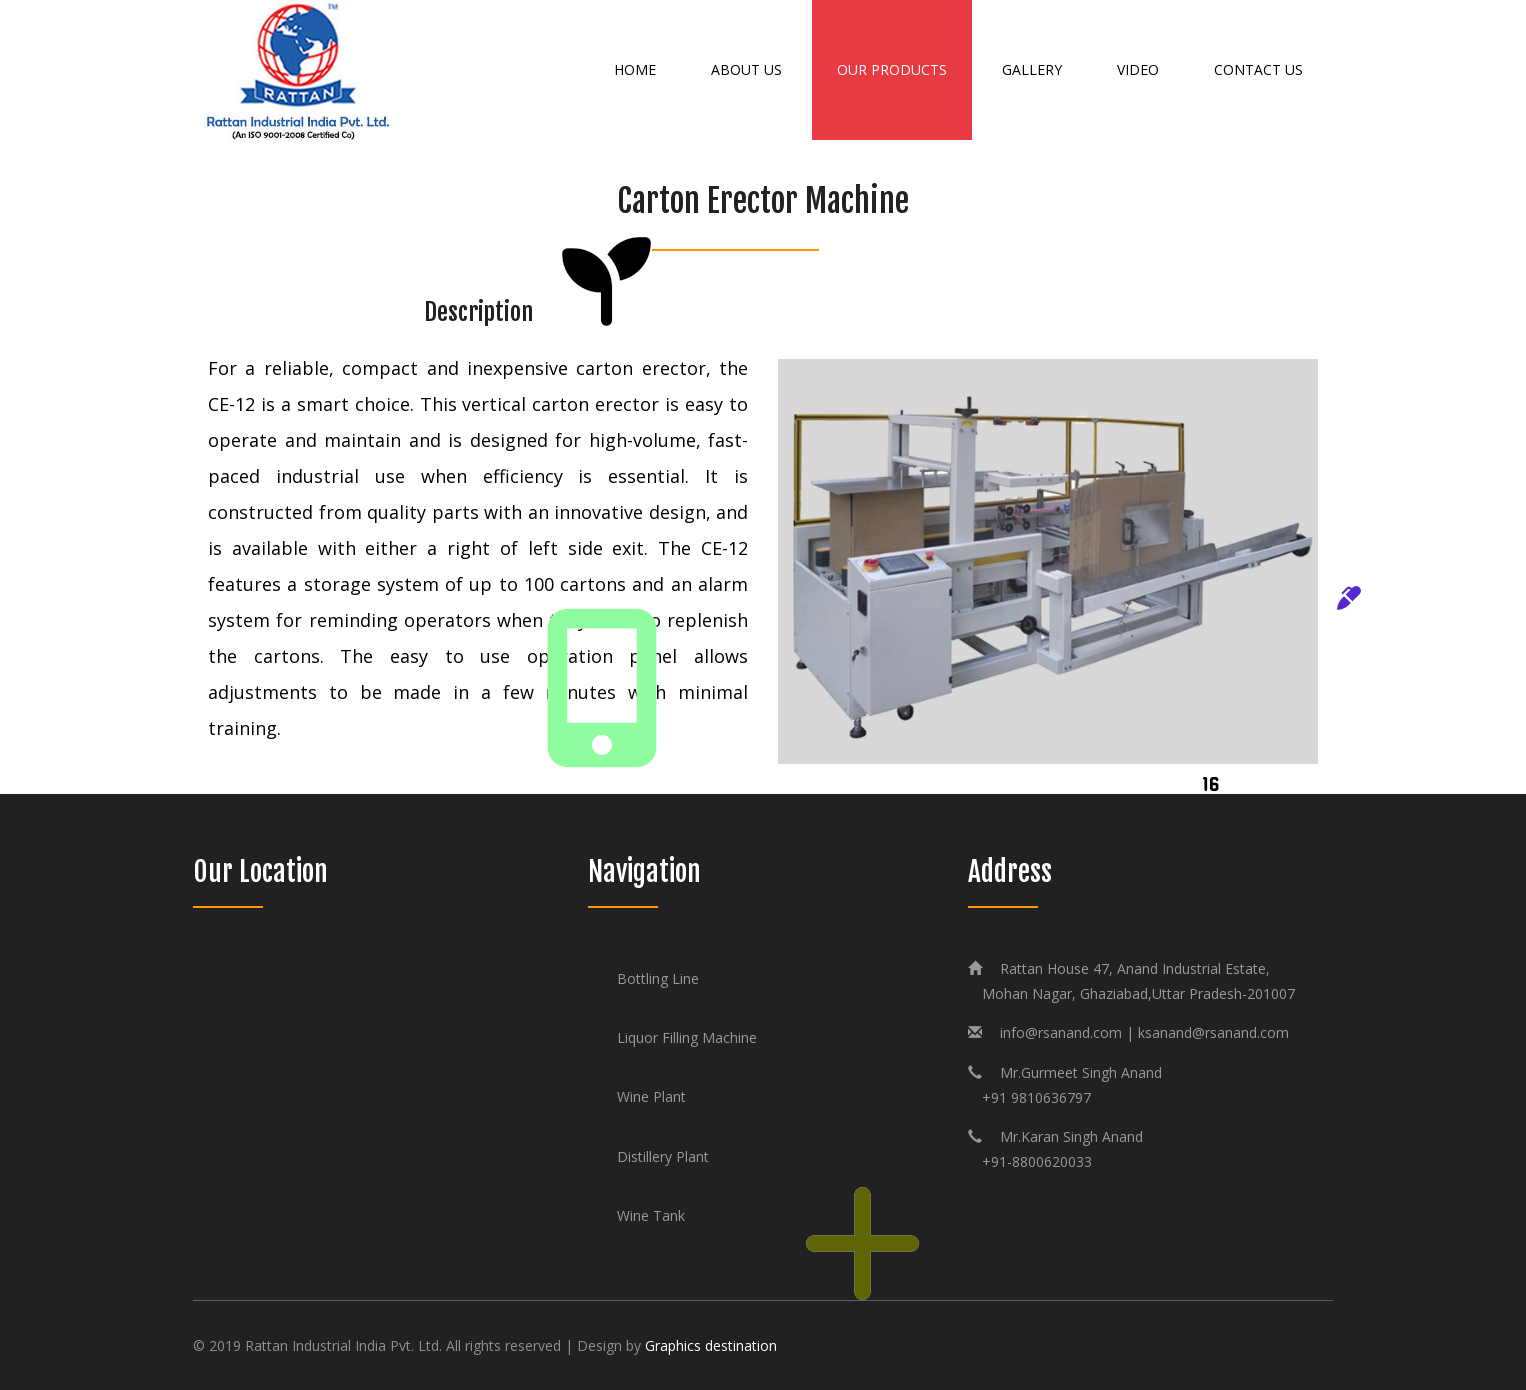 The height and width of the screenshot is (1390, 1526). Describe the element at coordinates (602, 688) in the screenshot. I see `call or text from mobile device` at that location.